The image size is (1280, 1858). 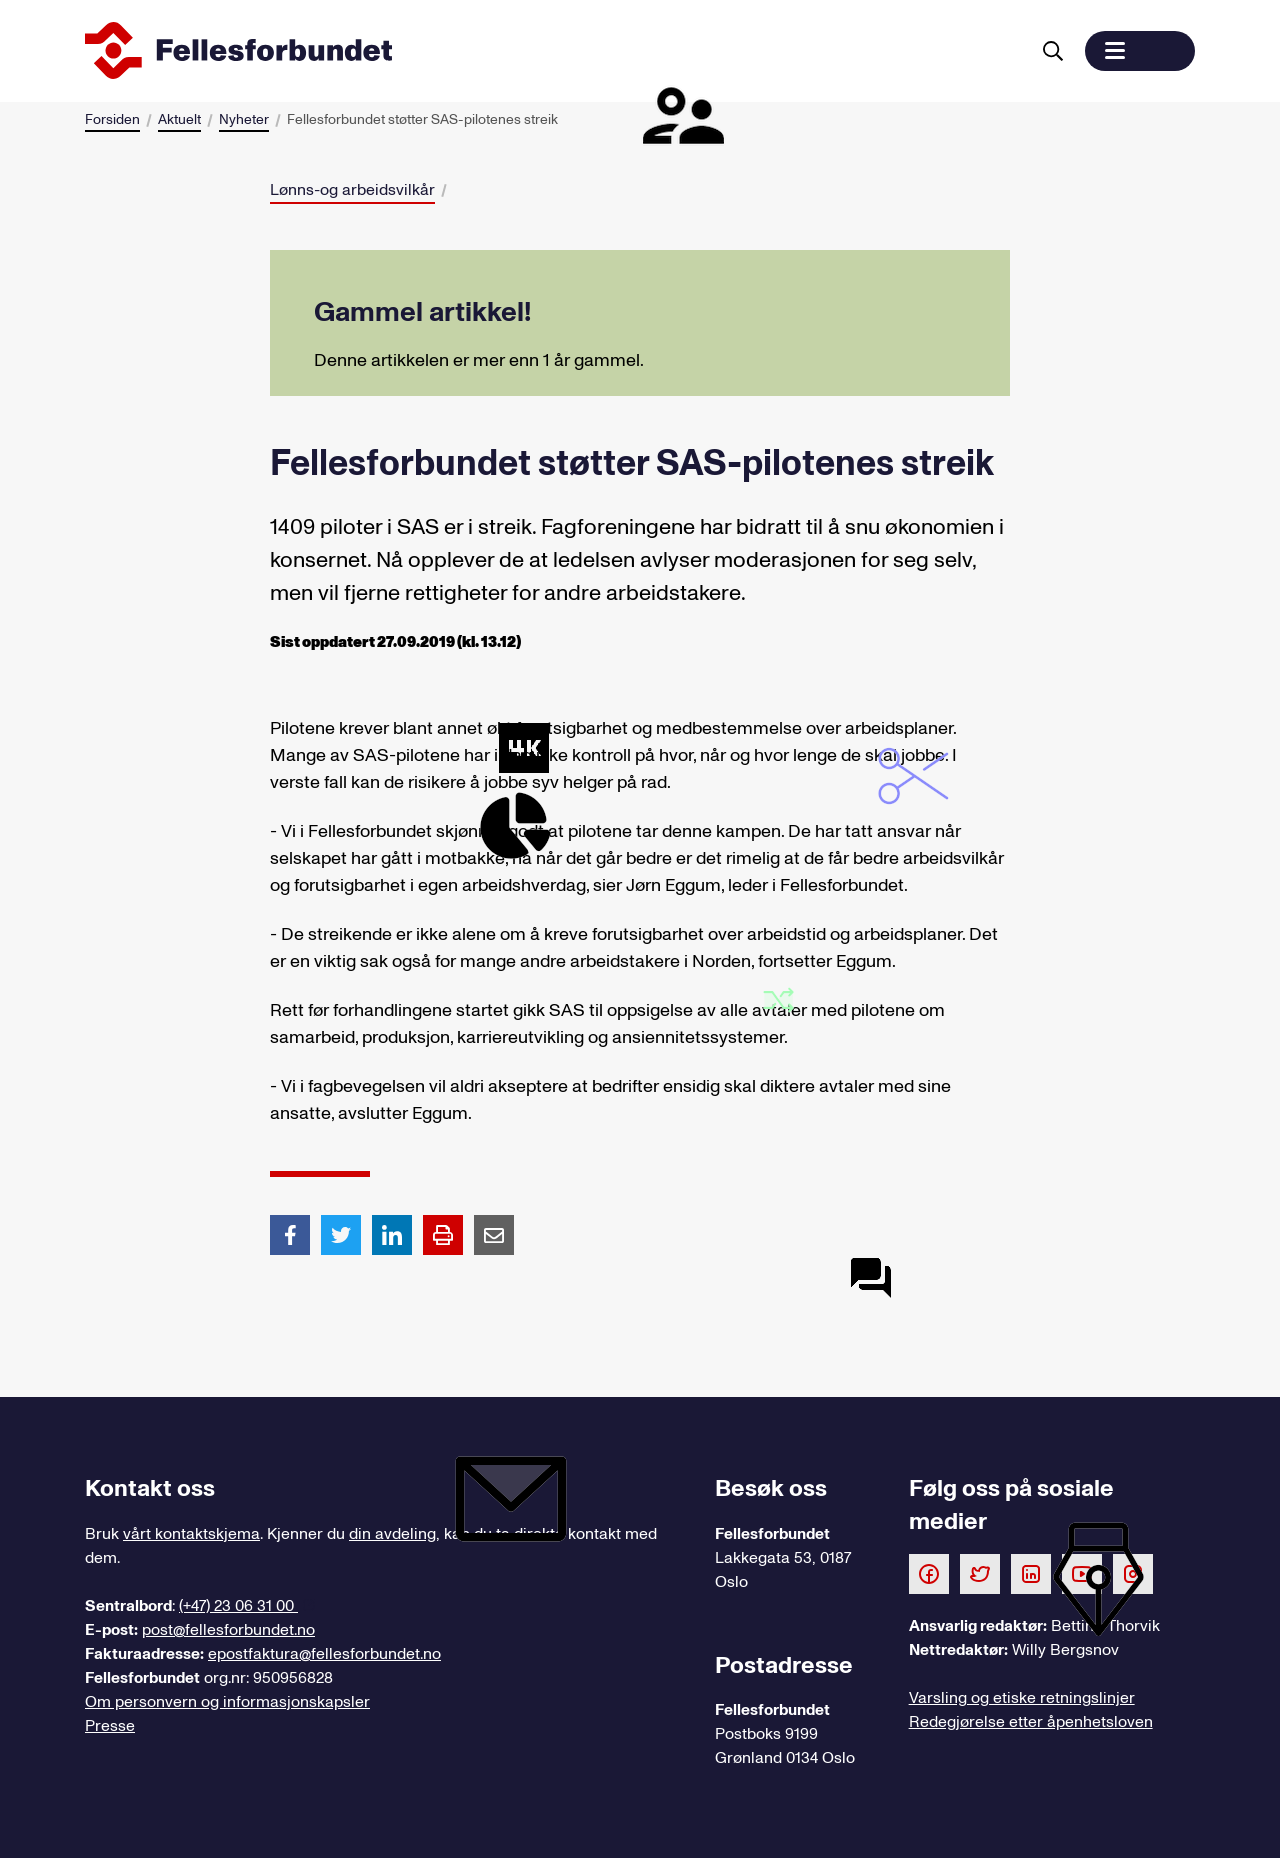 I want to click on open chat or messaging, so click(x=871, y=1278).